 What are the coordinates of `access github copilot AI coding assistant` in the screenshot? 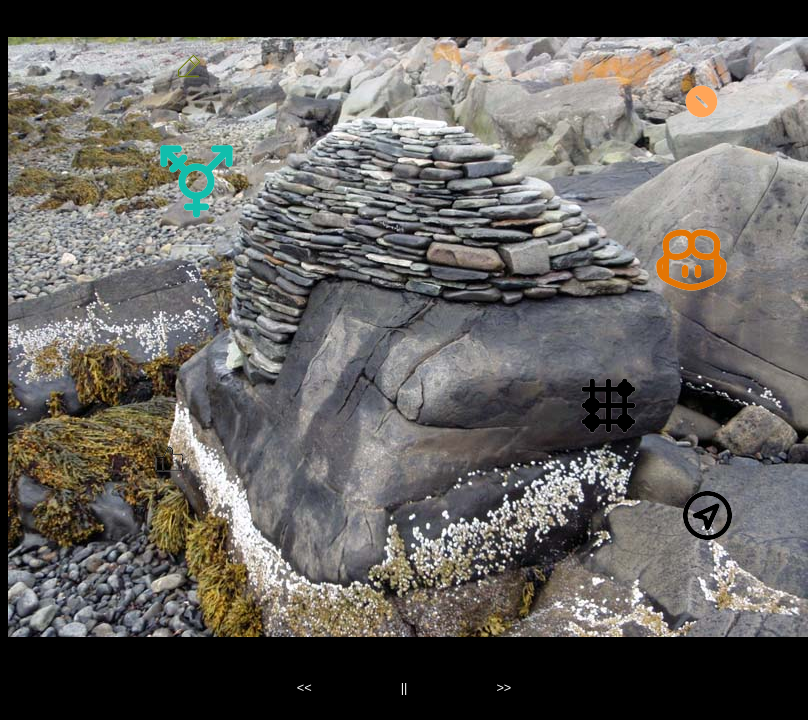 It's located at (691, 258).